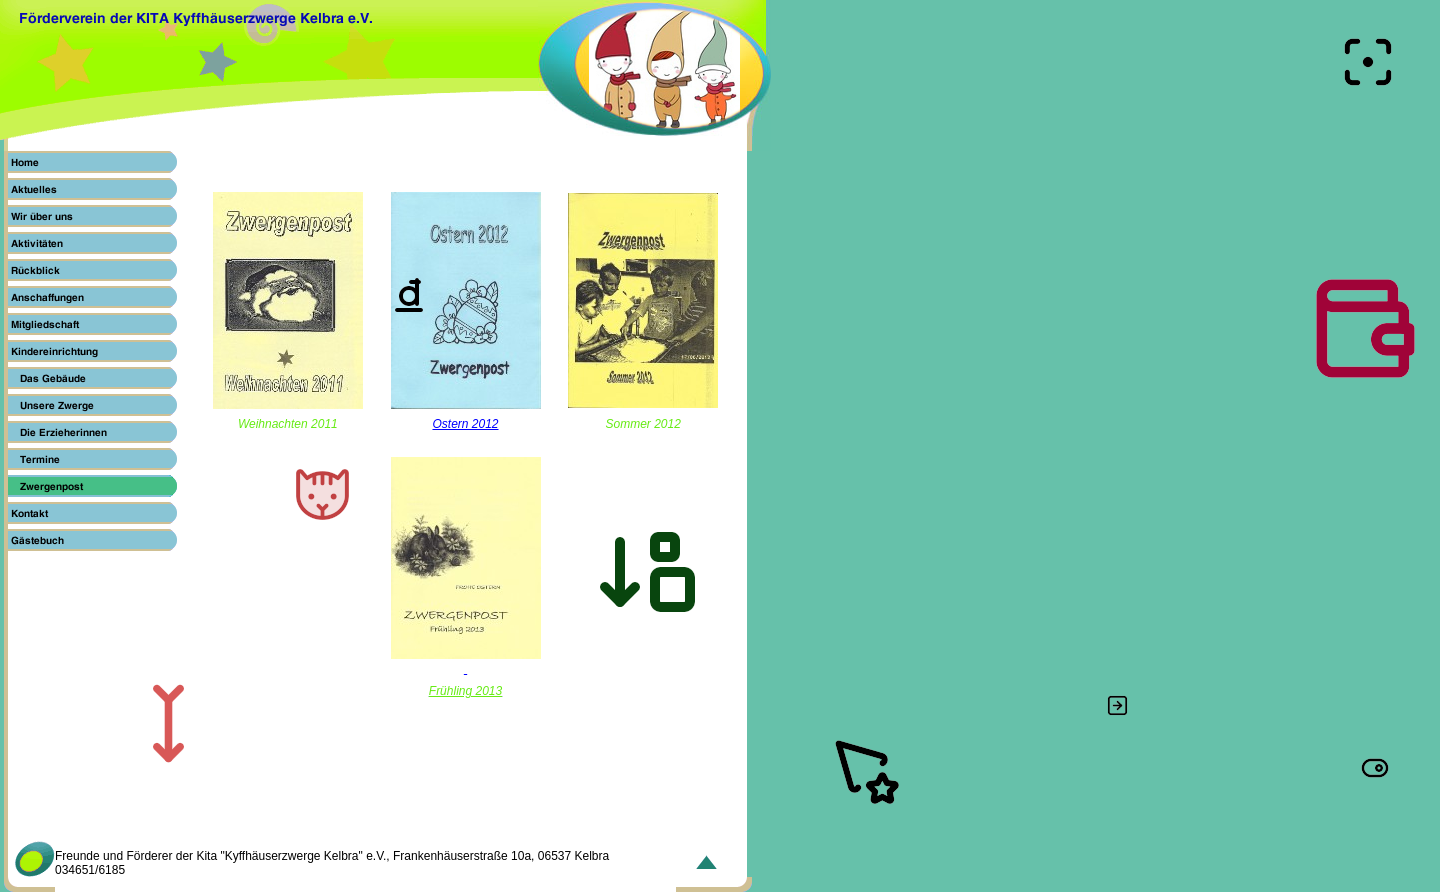 This screenshot has height=892, width=1440. Describe the element at coordinates (168, 723) in the screenshot. I see `scroll down to view more content` at that location.